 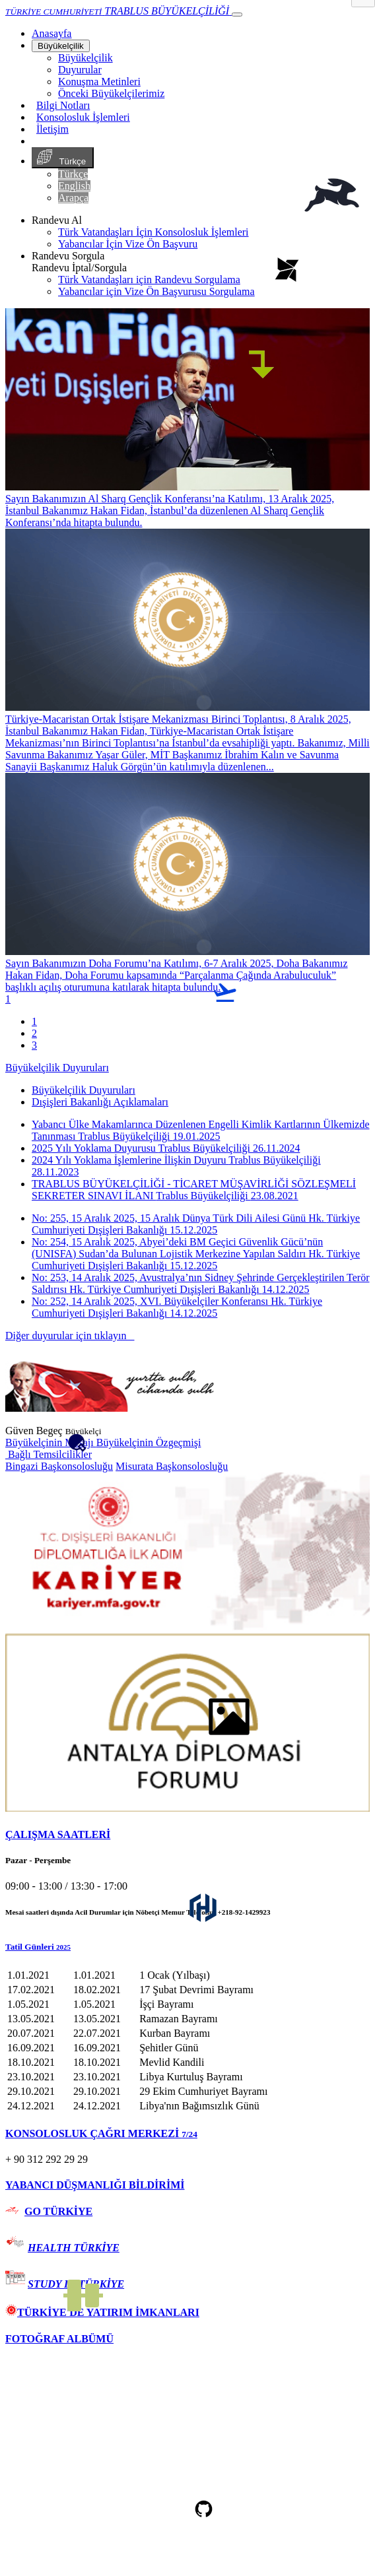 I want to click on align items to vertical center, so click(x=83, y=2295).